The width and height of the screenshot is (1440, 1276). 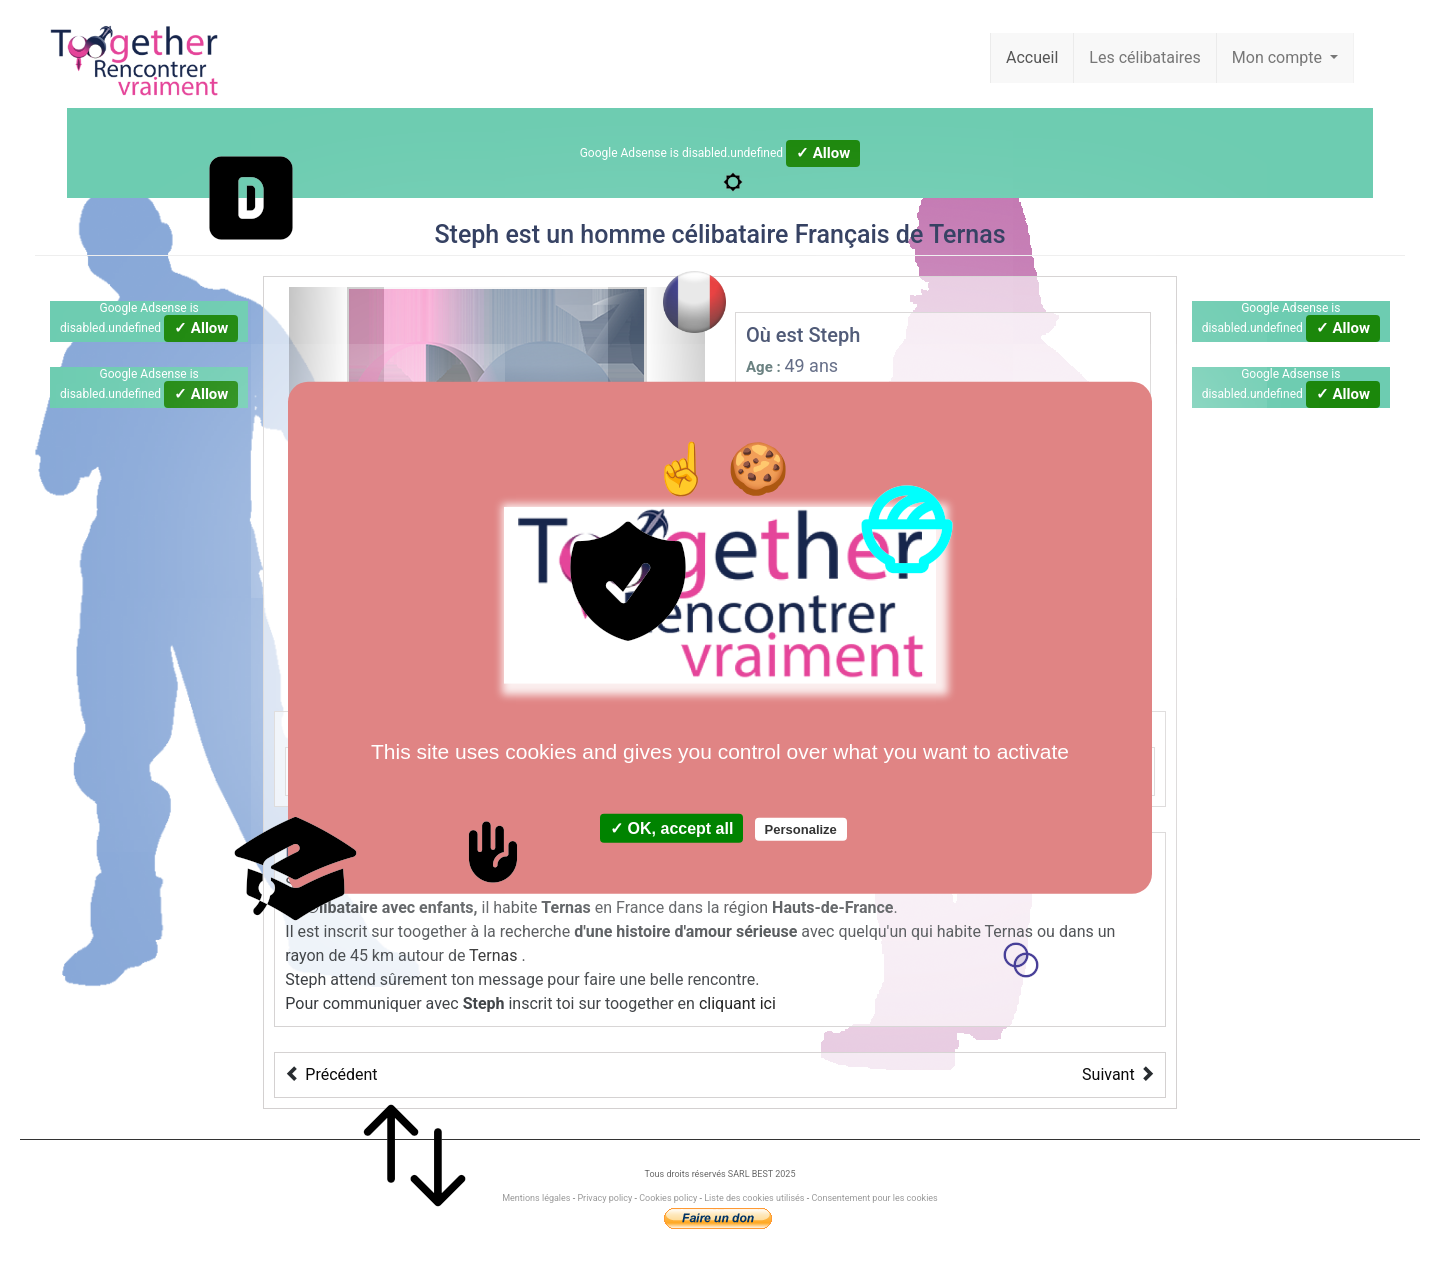 What do you see at coordinates (251, 198) in the screenshot?
I see `indicates items or options starting with the letter D` at bounding box center [251, 198].